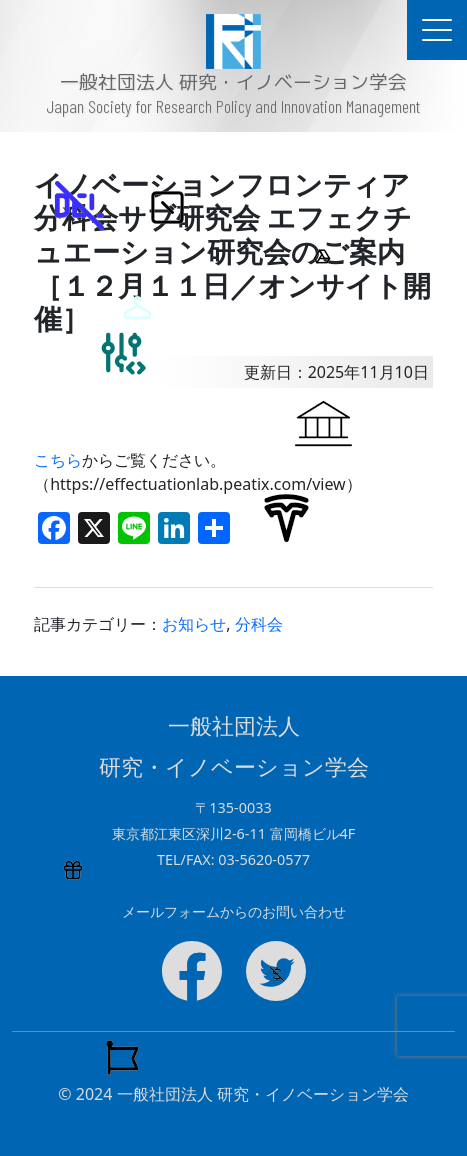 Image resolution: width=467 pixels, height=1156 pixels. Describe the element at coordinates (121, 352) in the screenshot. I see `adjust code editor settings` at that location.